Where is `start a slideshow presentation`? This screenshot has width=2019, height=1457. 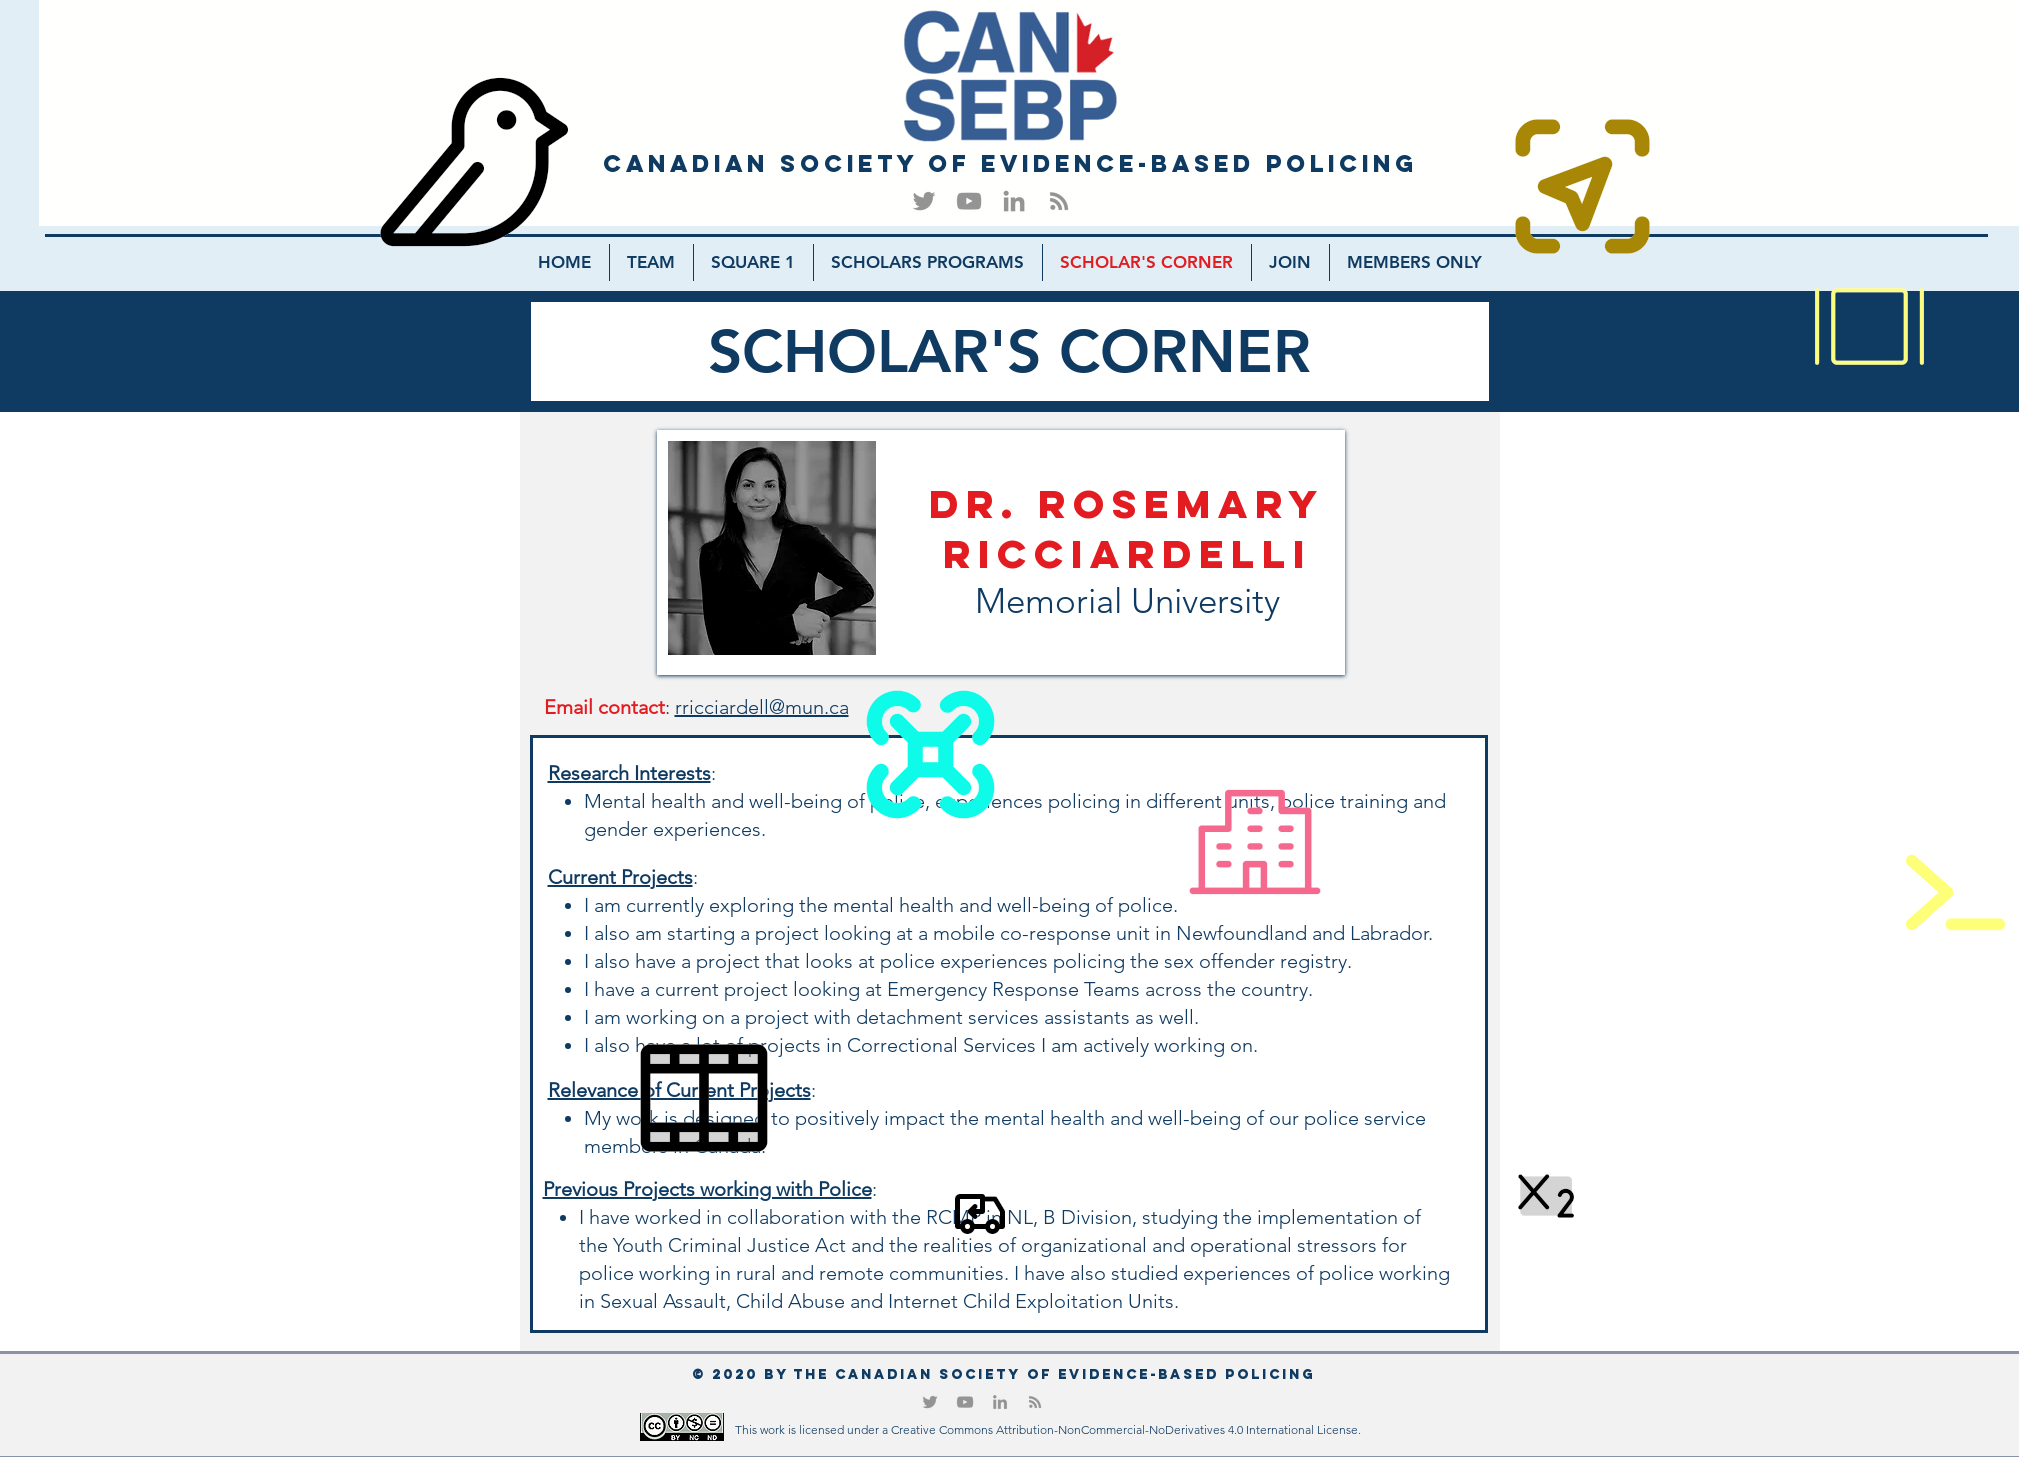 start a slideshow presentation is located at coordinates (1869, 326).